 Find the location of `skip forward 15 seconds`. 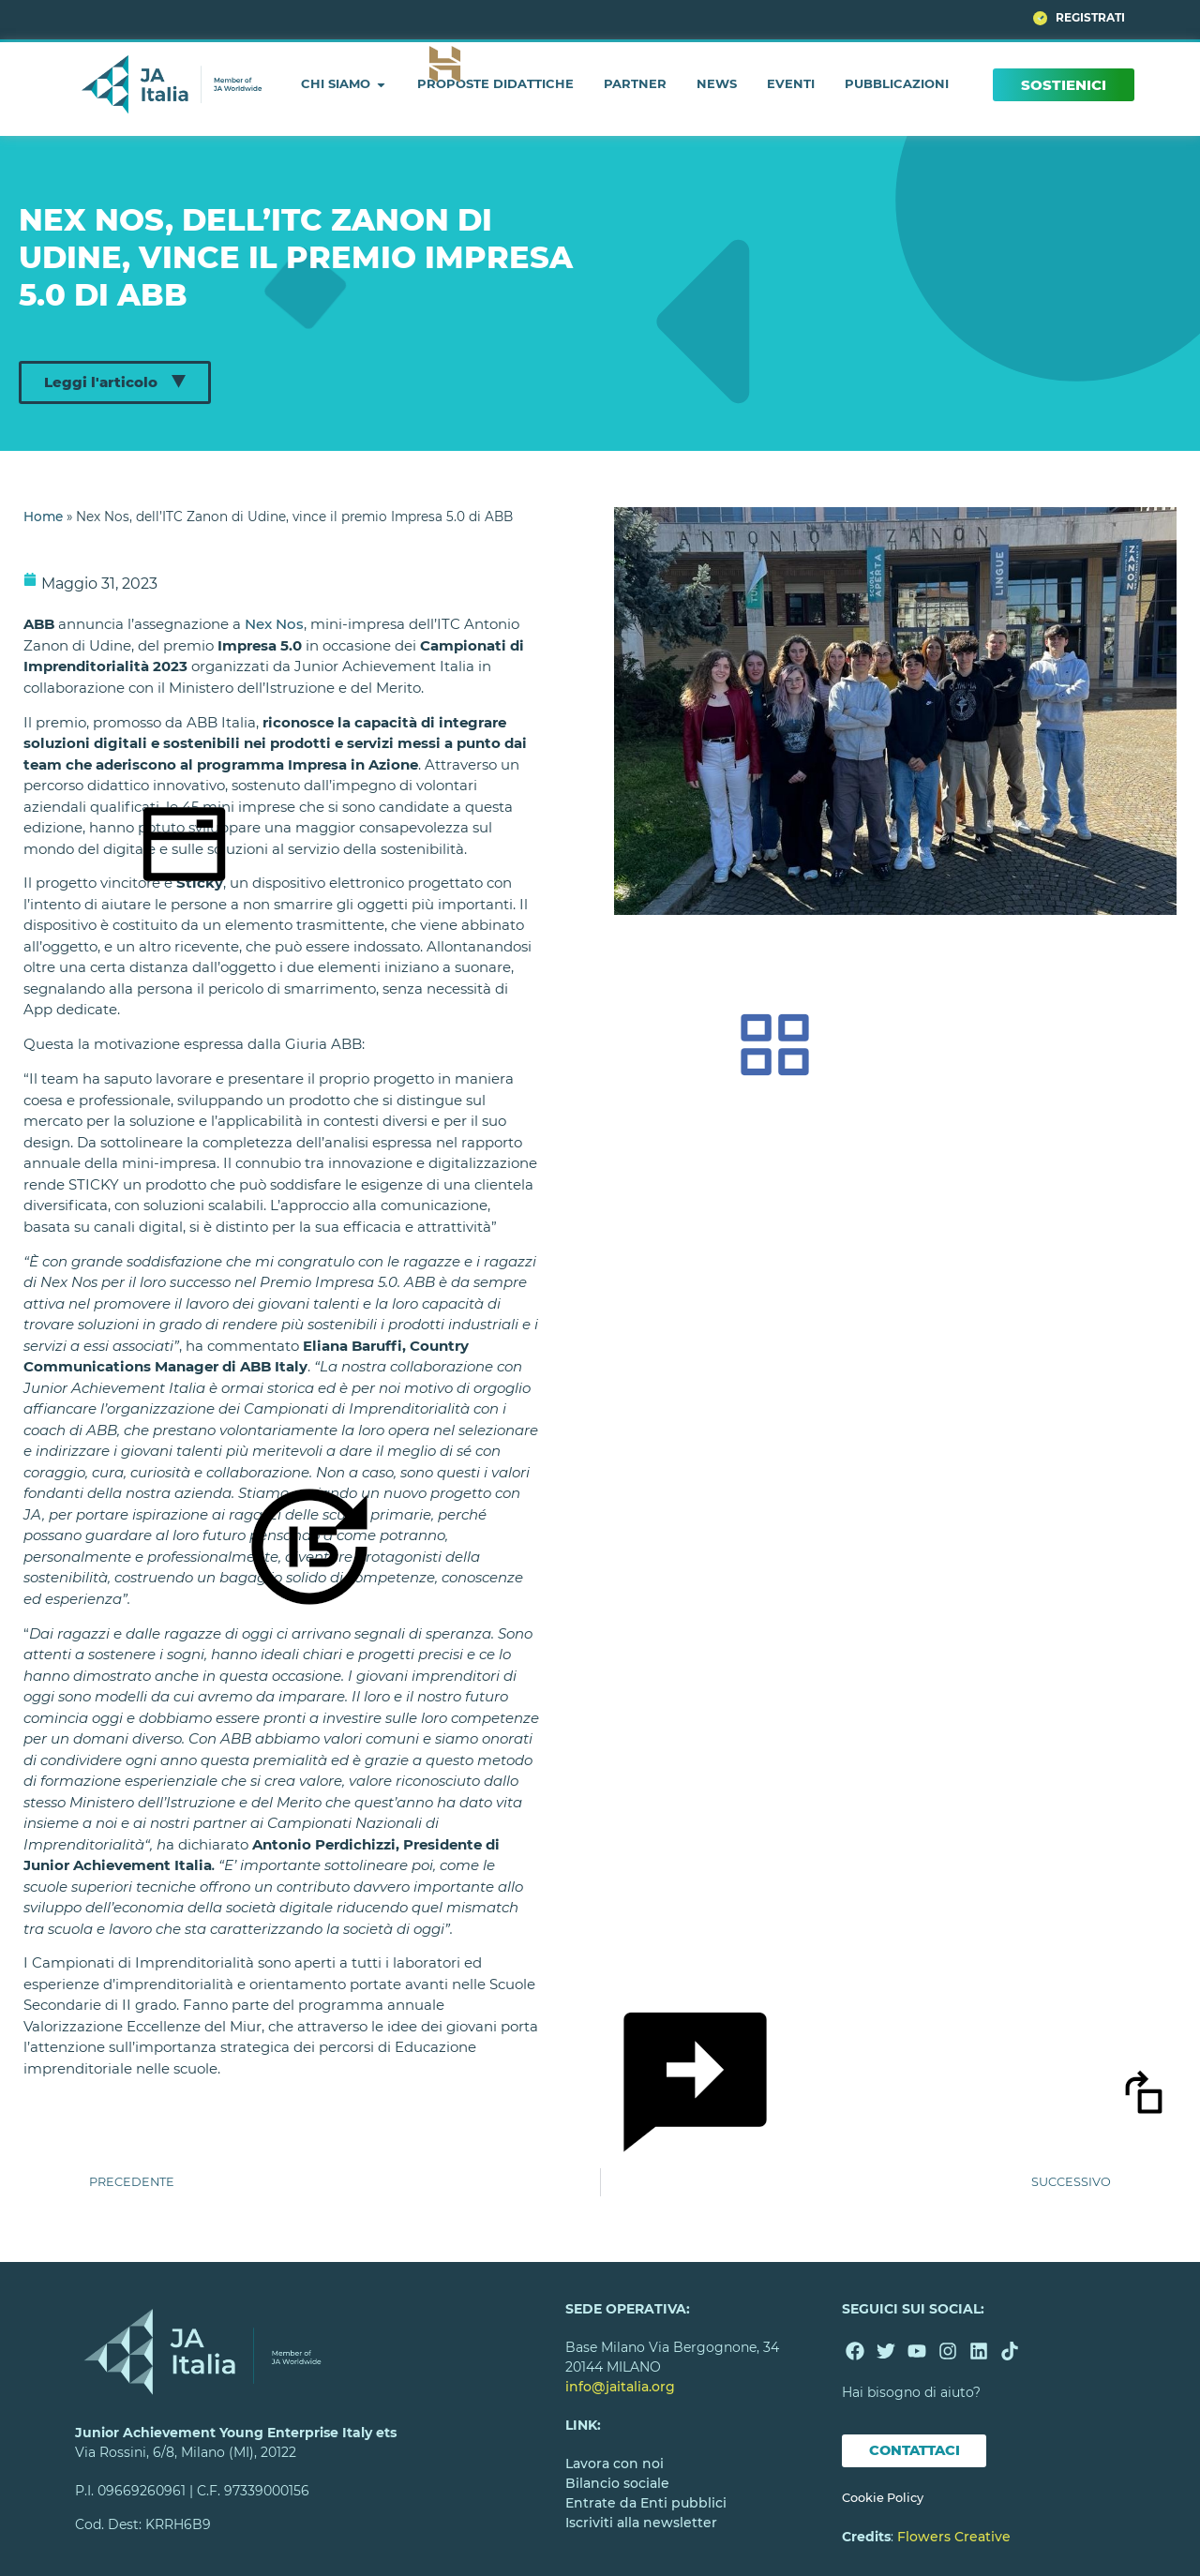

skip forward 15 seconds is located at coordinates (309, 1547).